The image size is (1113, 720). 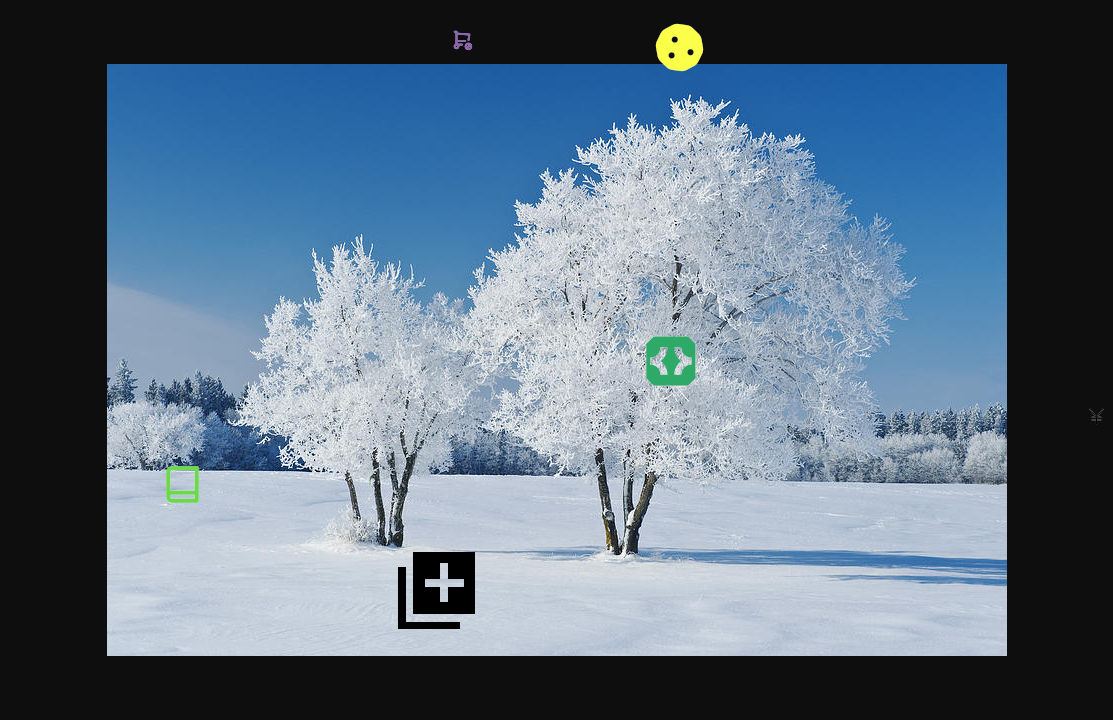 What do you see at coordinates (436, 590) in the screenshot?
I see `add item to your library` at bounding box center [436, 590].